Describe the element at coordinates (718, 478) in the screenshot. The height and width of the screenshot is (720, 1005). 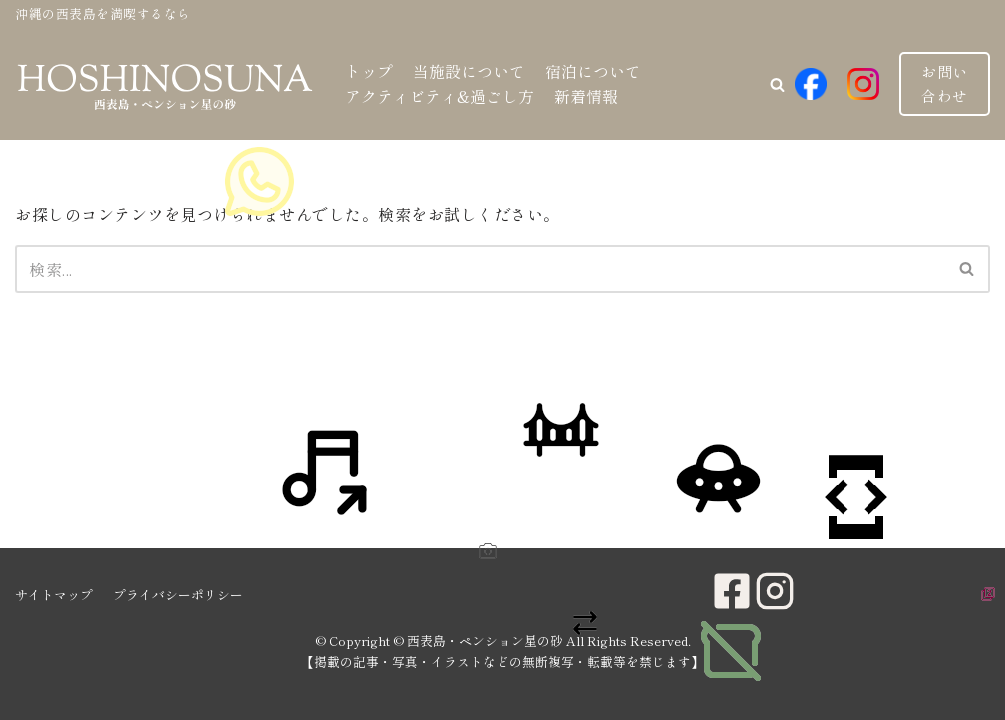
I see `access sci-fi or space-themed content` at that location.